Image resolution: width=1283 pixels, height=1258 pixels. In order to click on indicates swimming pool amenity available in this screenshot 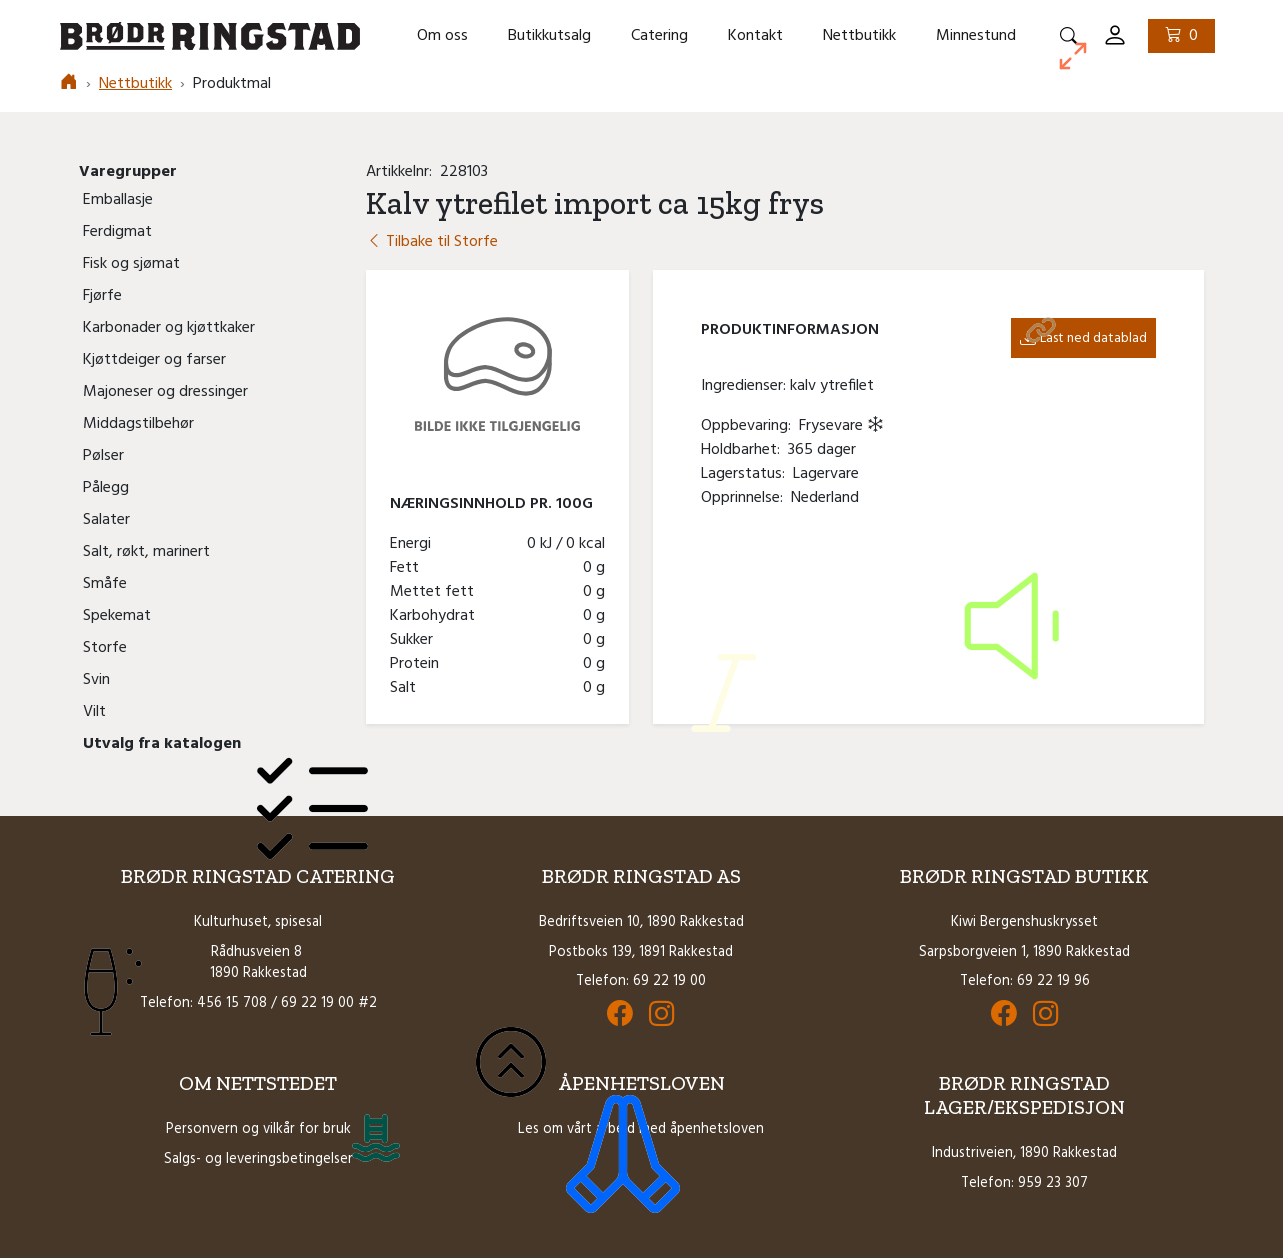, I will do `click(376, 1138)`.